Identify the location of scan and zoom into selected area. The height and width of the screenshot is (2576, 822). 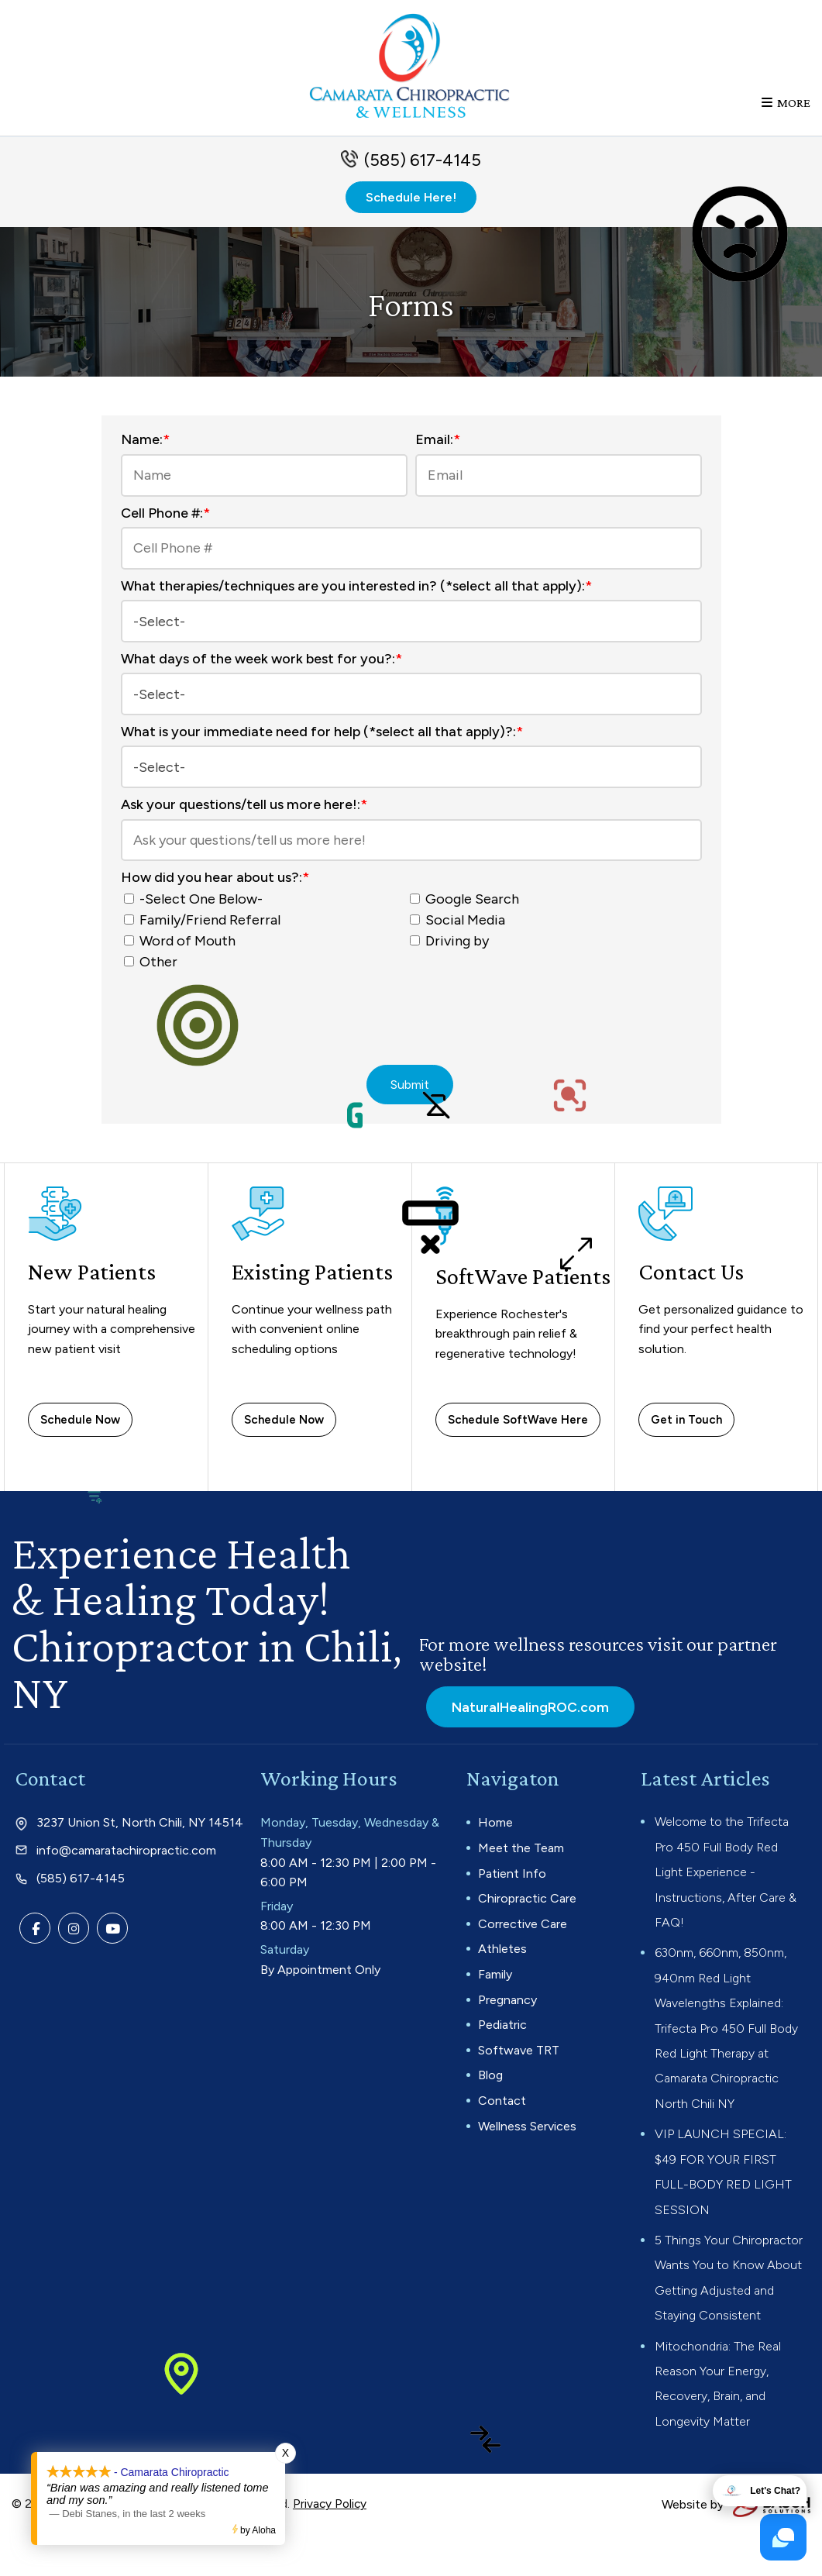
(569, 1095).